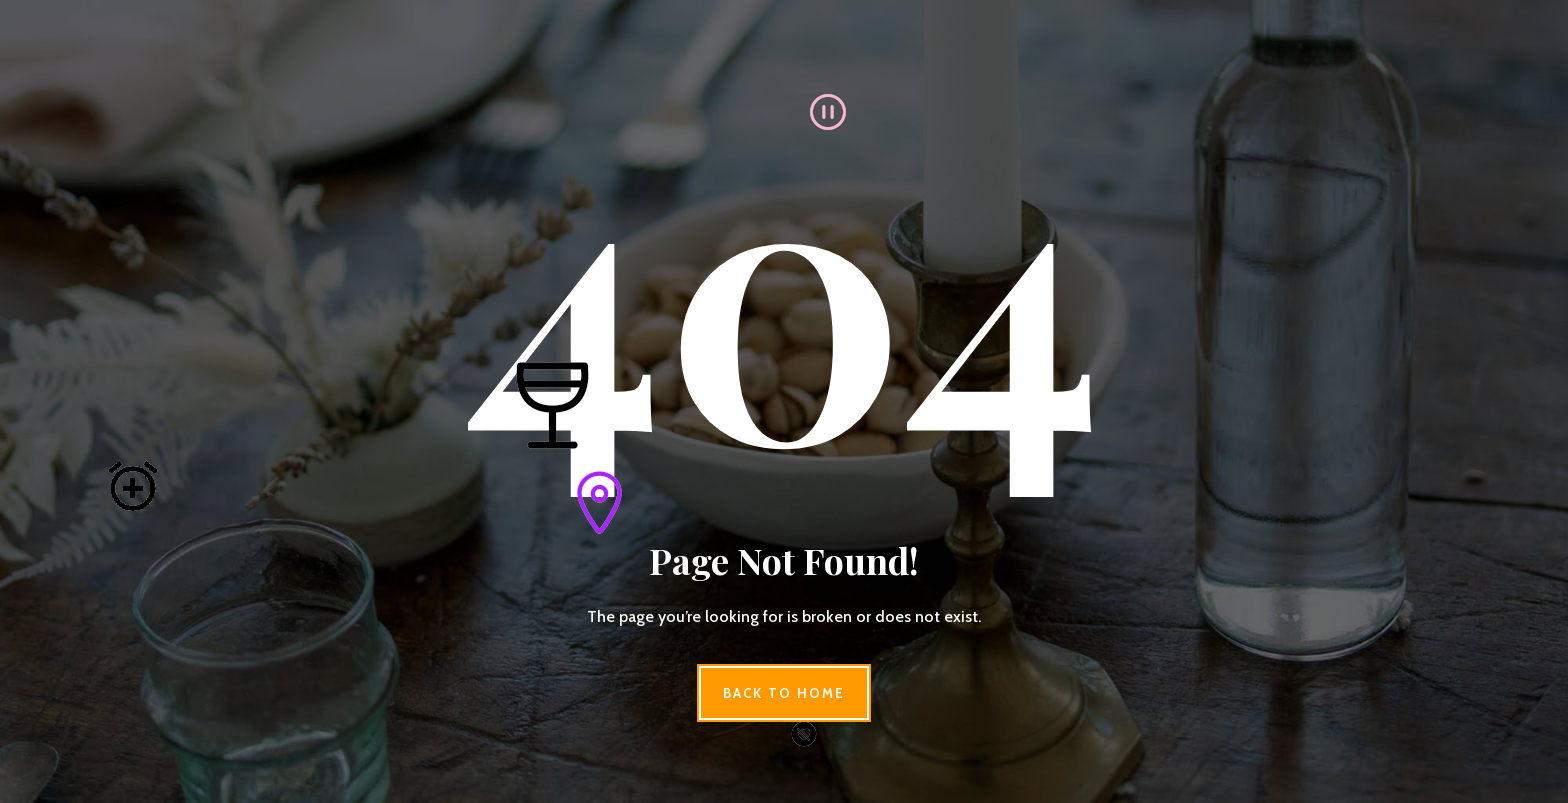  Describe the element at coordinates (599, 502) in the screenshot. I see `view current location on map` at that location.